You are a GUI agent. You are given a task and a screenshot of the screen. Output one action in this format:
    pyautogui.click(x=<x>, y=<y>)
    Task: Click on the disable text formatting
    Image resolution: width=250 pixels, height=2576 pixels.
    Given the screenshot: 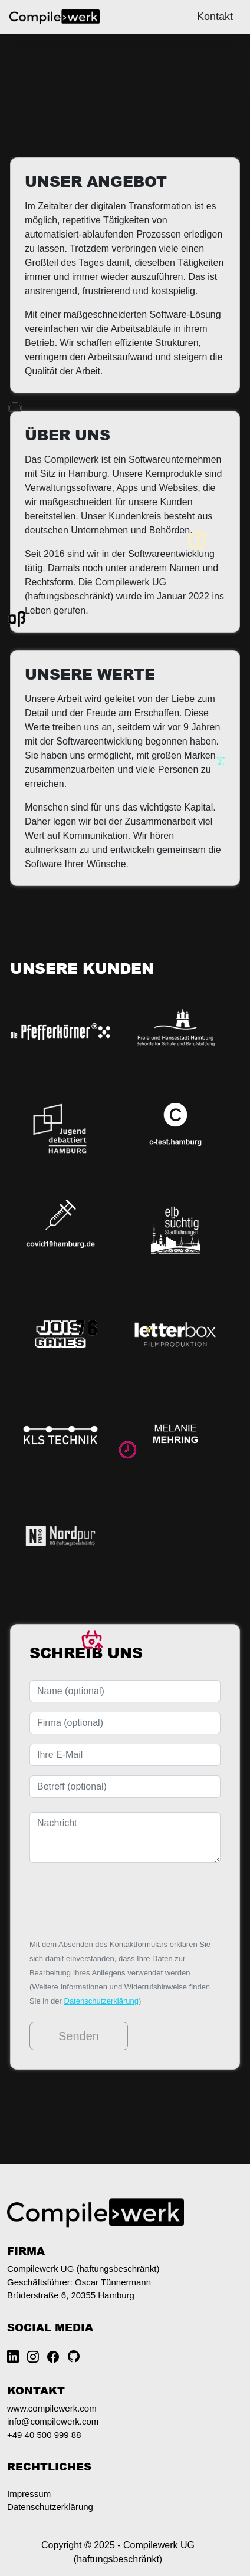 What is the action you would take?
    pyautogui.click(x=220, y=760)
    